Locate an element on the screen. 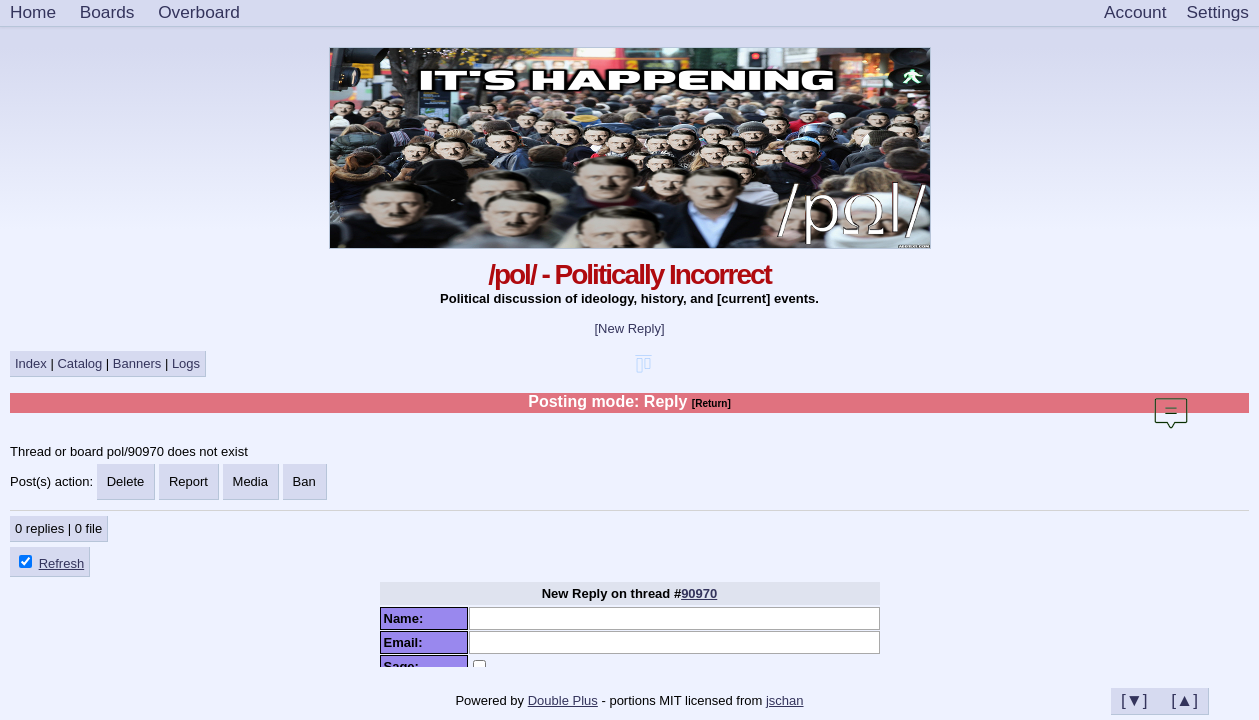  open chat or messaging is located at coordinates (1171, 412).